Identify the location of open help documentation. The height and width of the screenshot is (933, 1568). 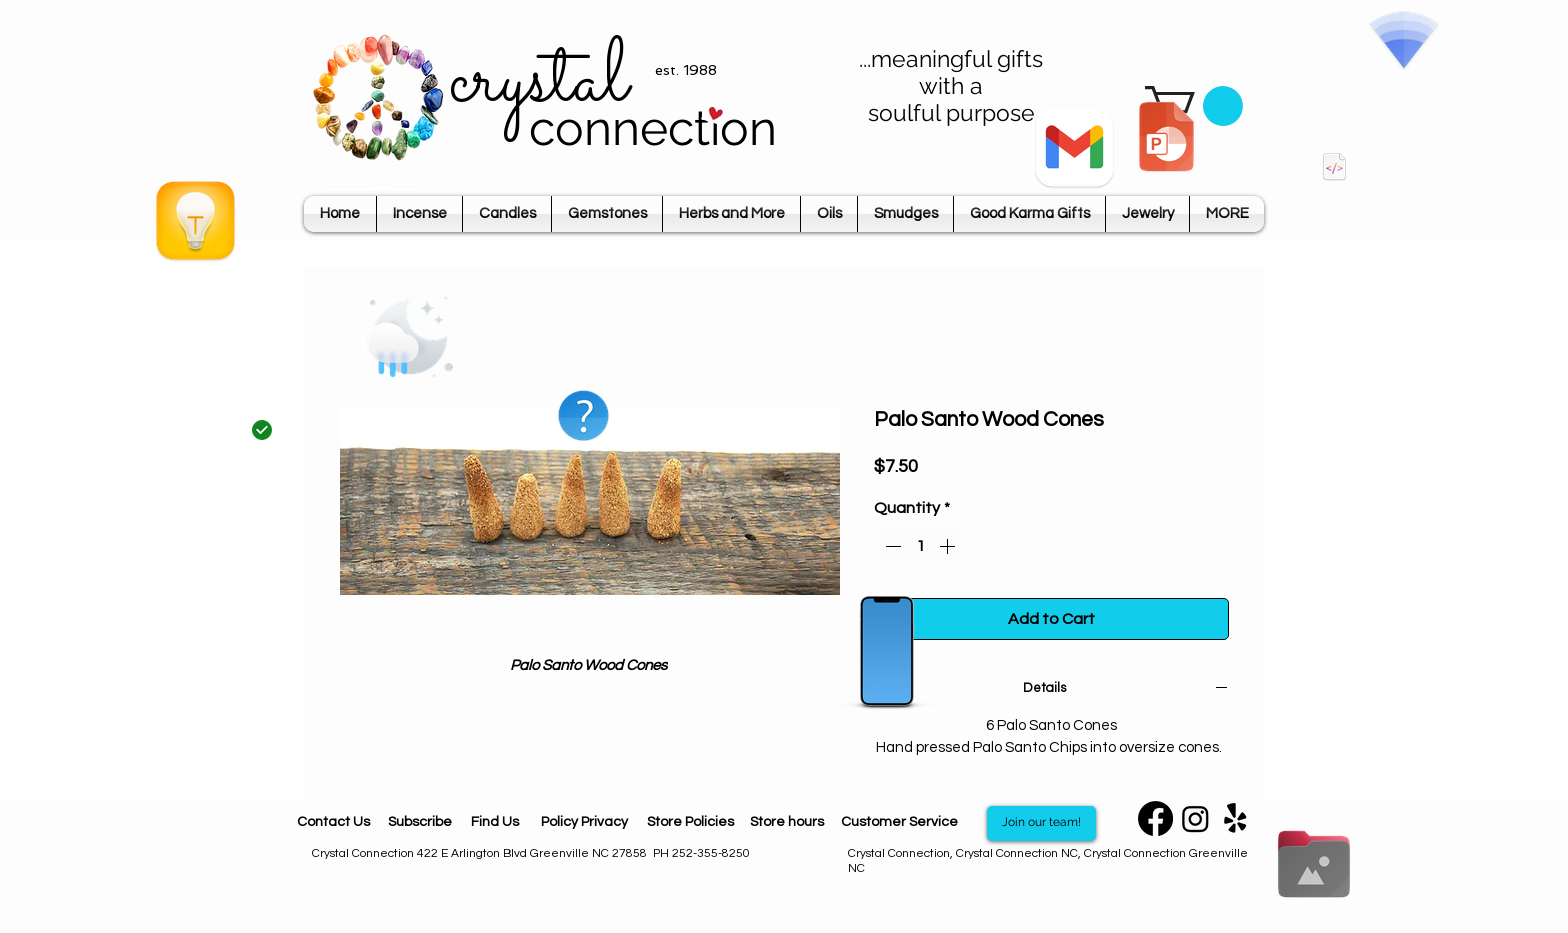
(583, 415).